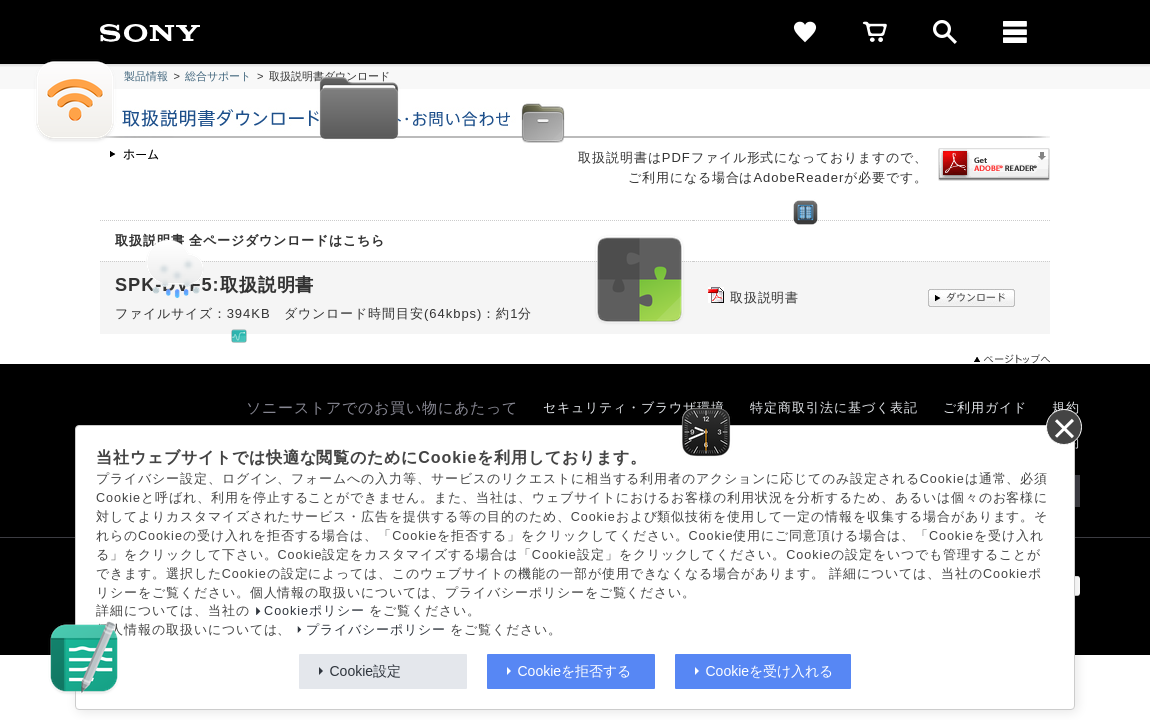  What do you see at coordinates (359, 108) in the screenshot?
I see `open folder to view contents` at bounding box center [359, 108].